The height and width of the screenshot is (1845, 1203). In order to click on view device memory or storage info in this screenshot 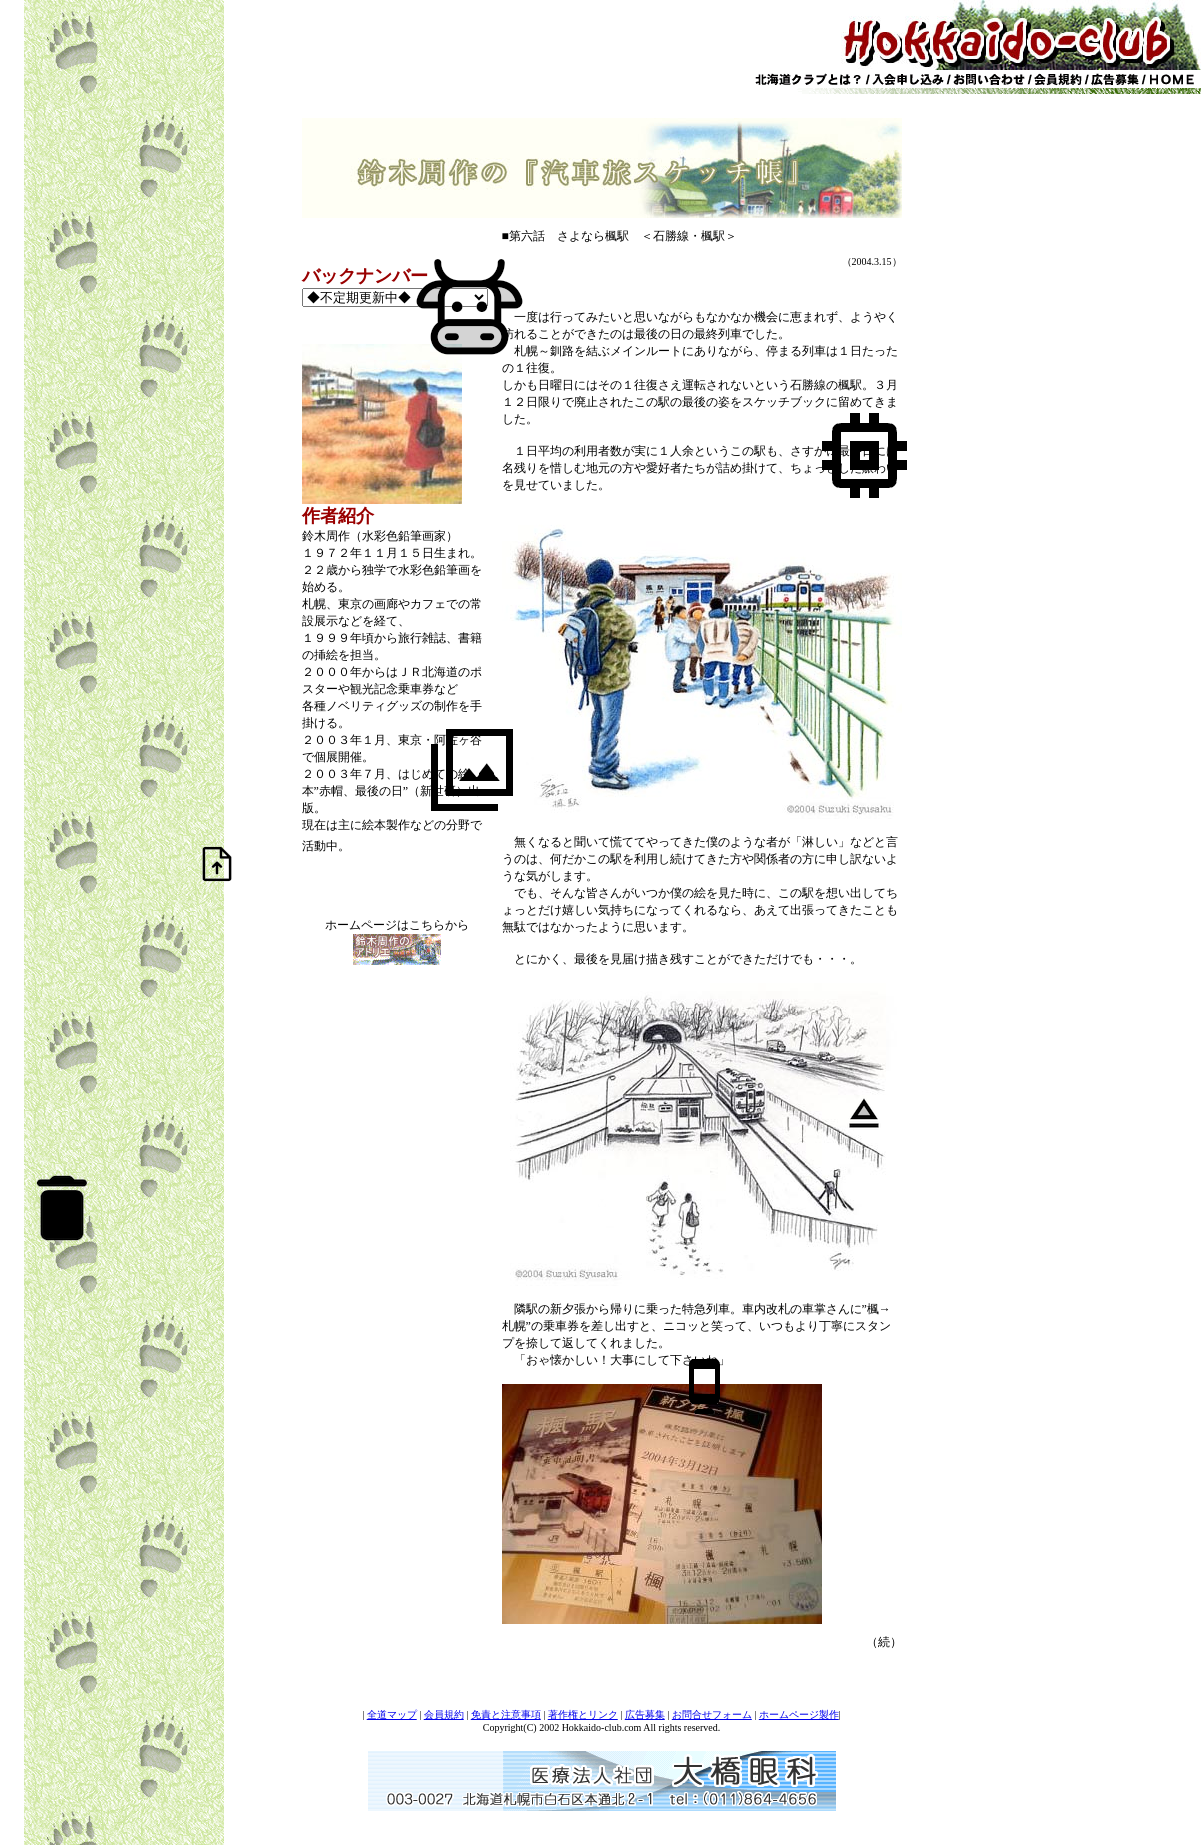, I will do `click(864, 455)`.